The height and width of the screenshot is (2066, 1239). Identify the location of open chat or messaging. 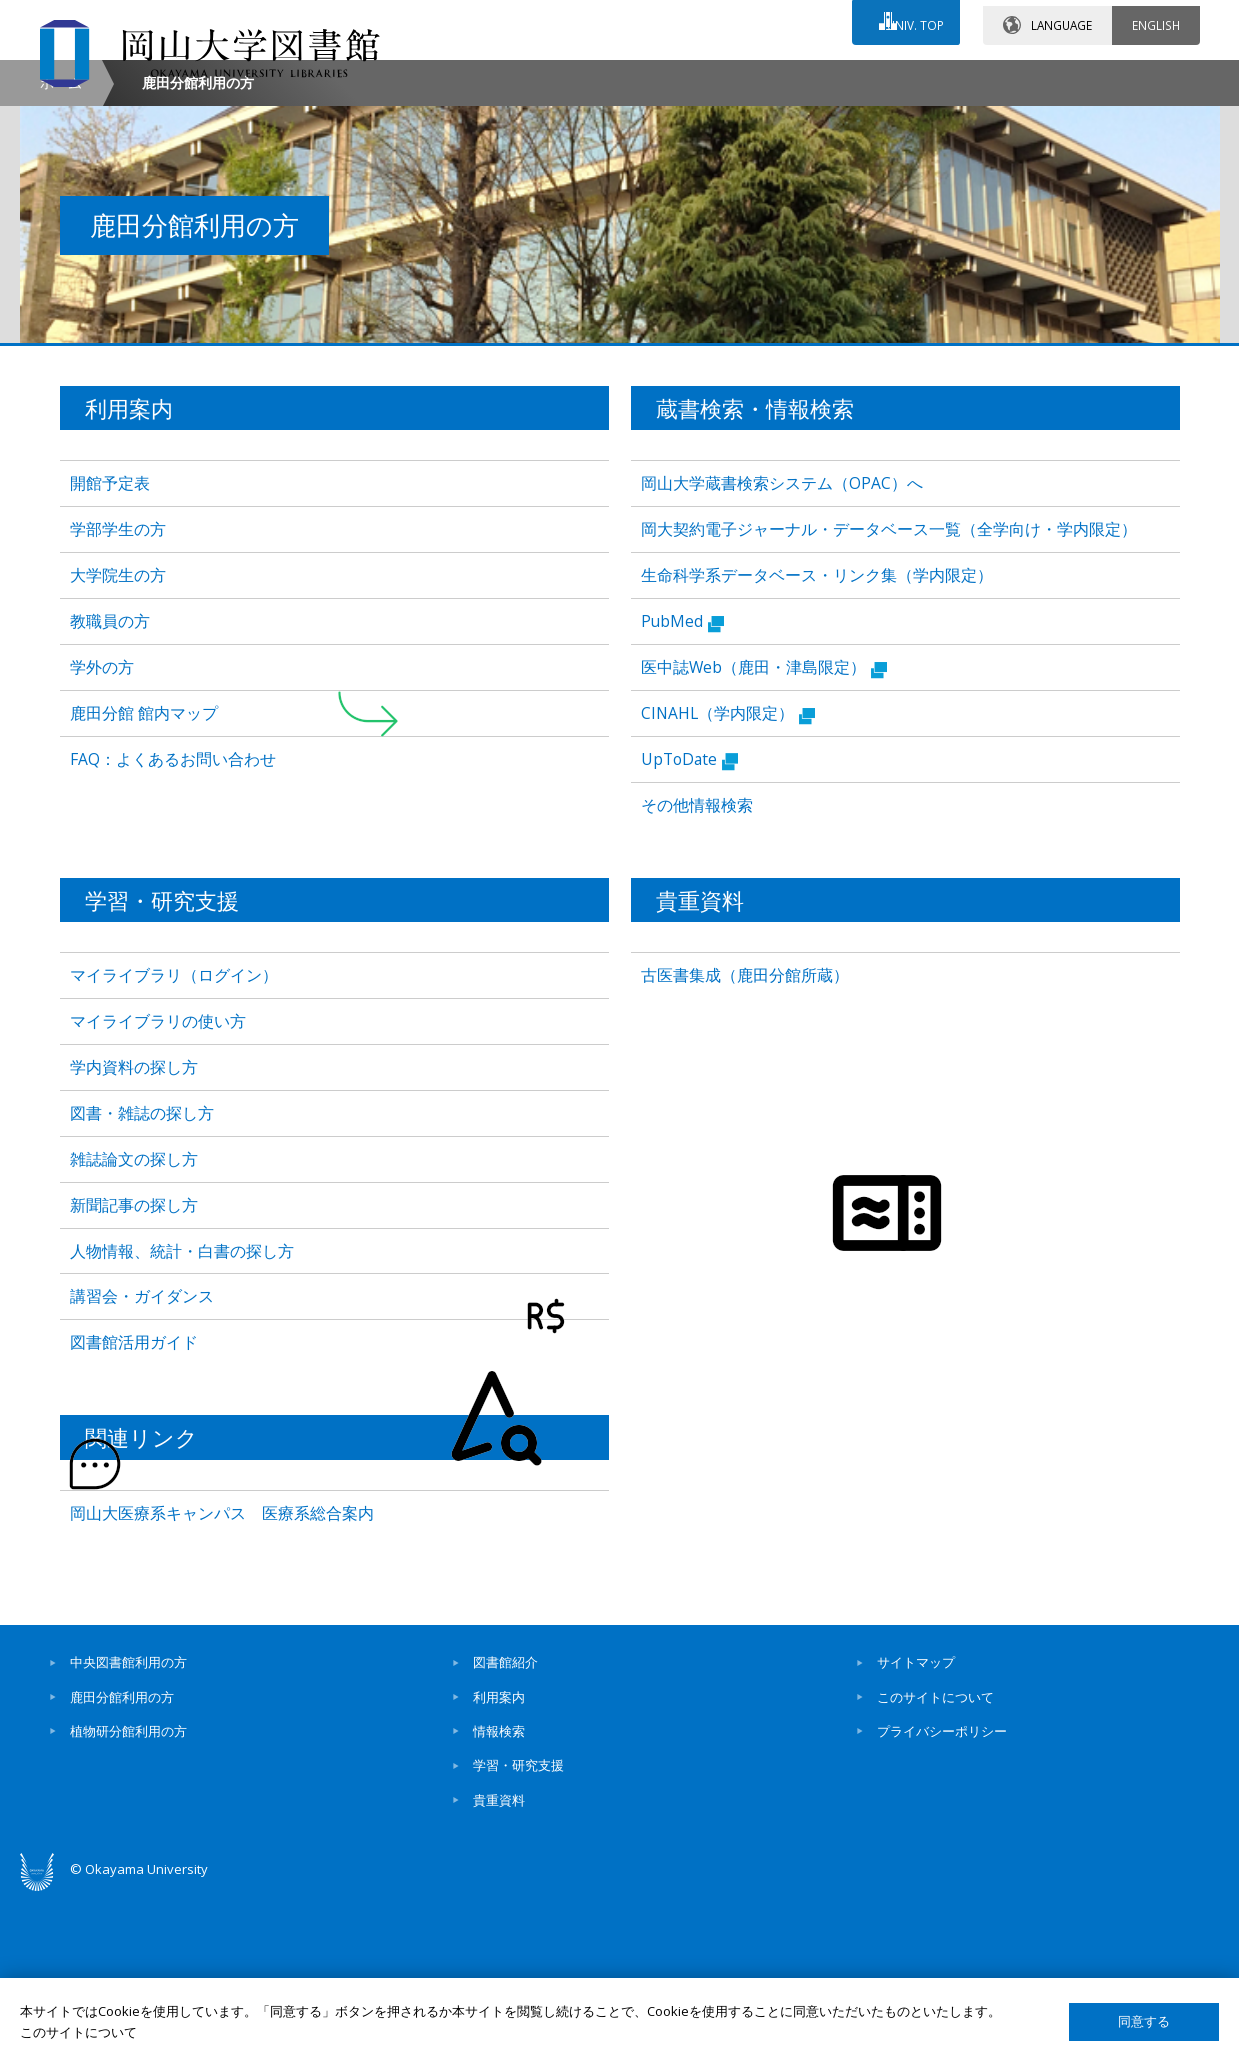
(94, 1465).